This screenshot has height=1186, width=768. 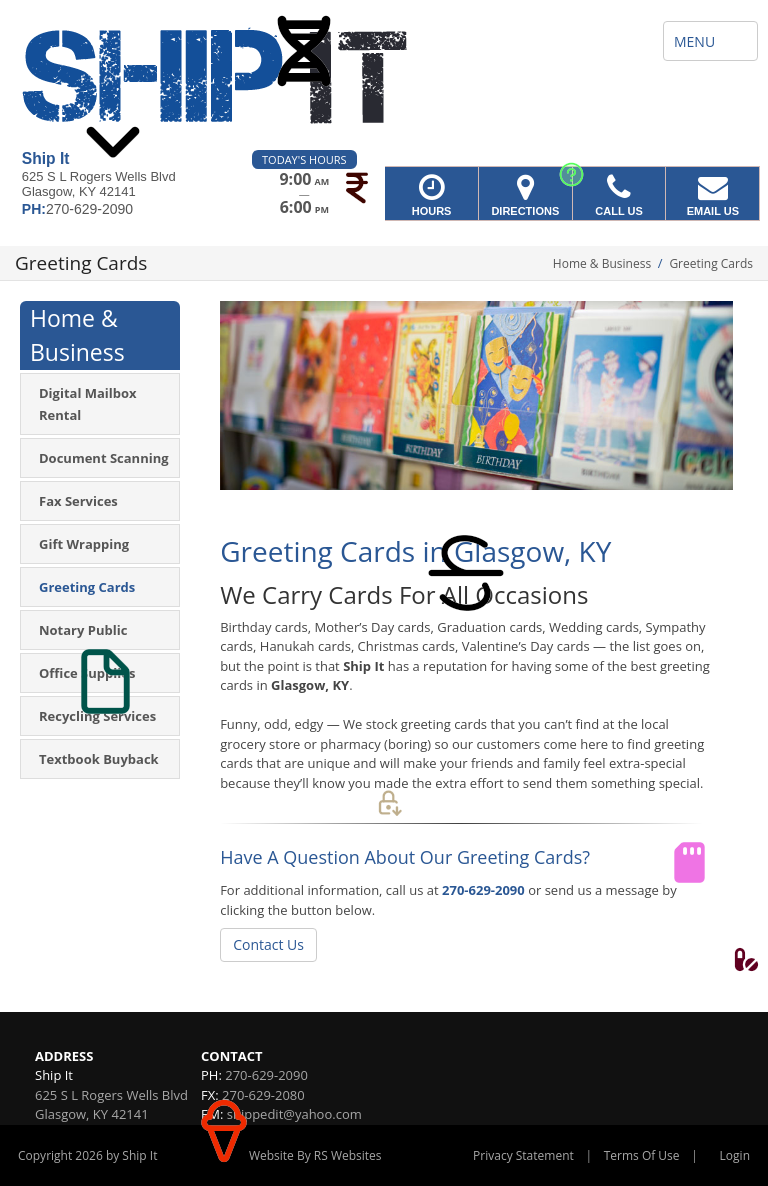 I want to click on browse desserts or sweet treats, so click(x=224, y=1131).